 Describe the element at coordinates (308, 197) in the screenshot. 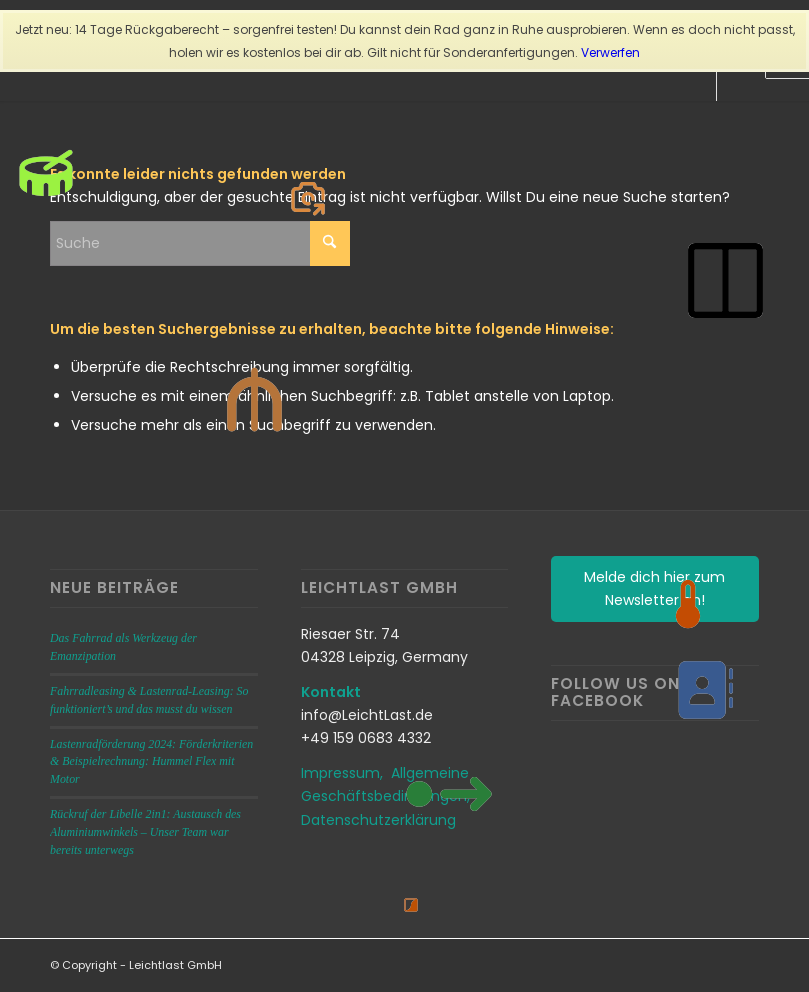

I see `share a photo or image` at that location.